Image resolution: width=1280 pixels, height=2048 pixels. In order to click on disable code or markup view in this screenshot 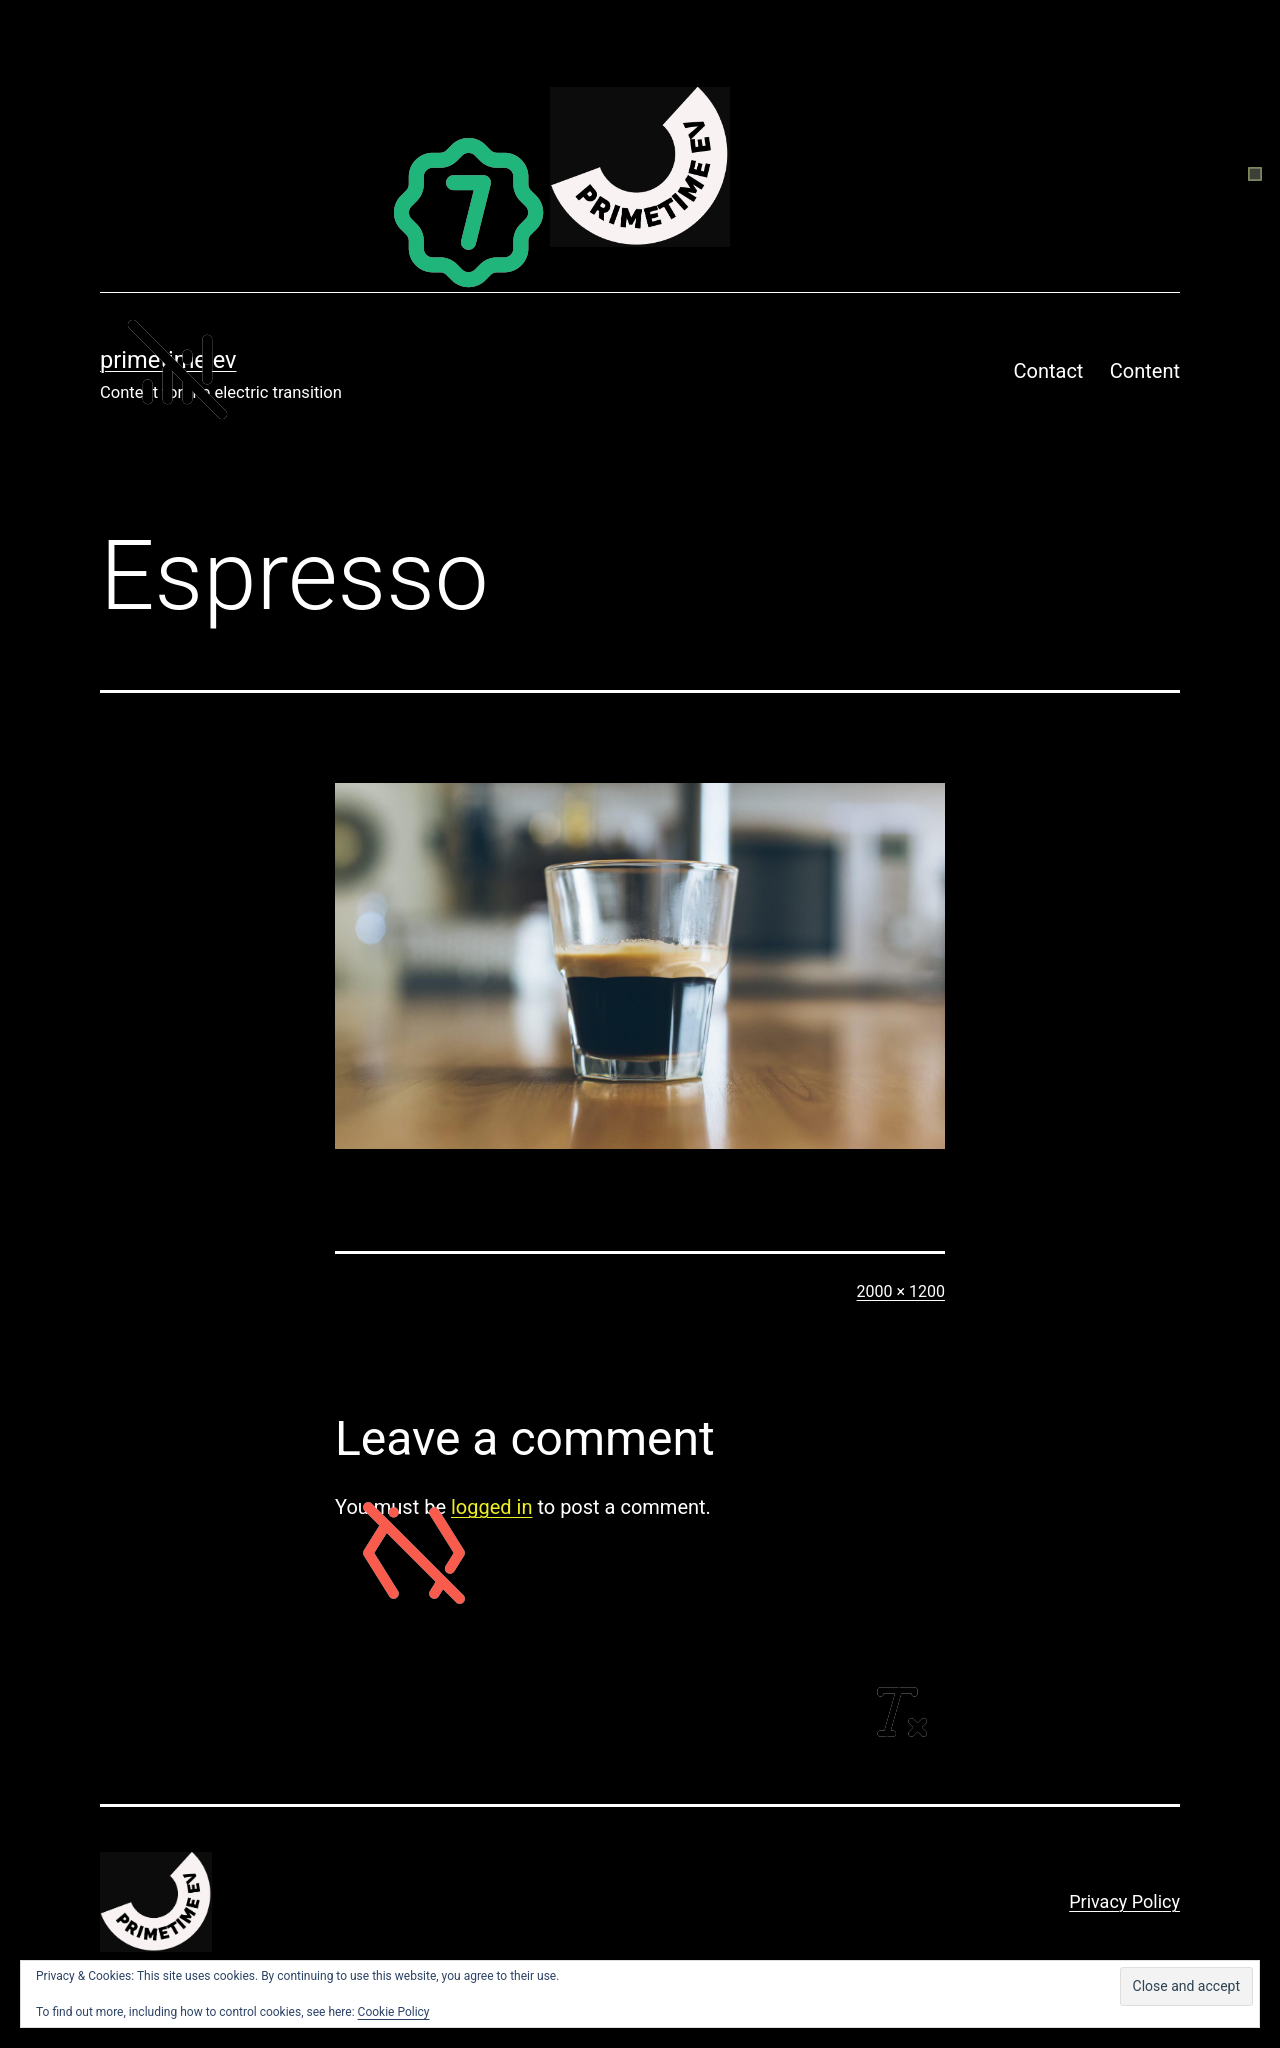, I will do `click(414, 1553)`.